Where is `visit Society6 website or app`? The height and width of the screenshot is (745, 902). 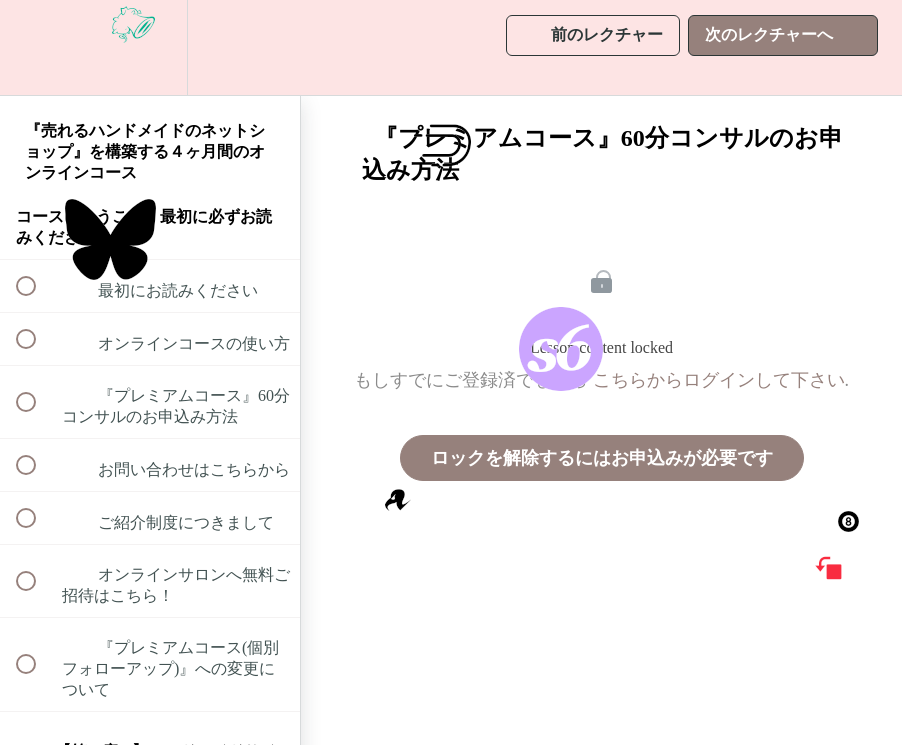
visit Society6 website or app is located at coordinates (561, 349).